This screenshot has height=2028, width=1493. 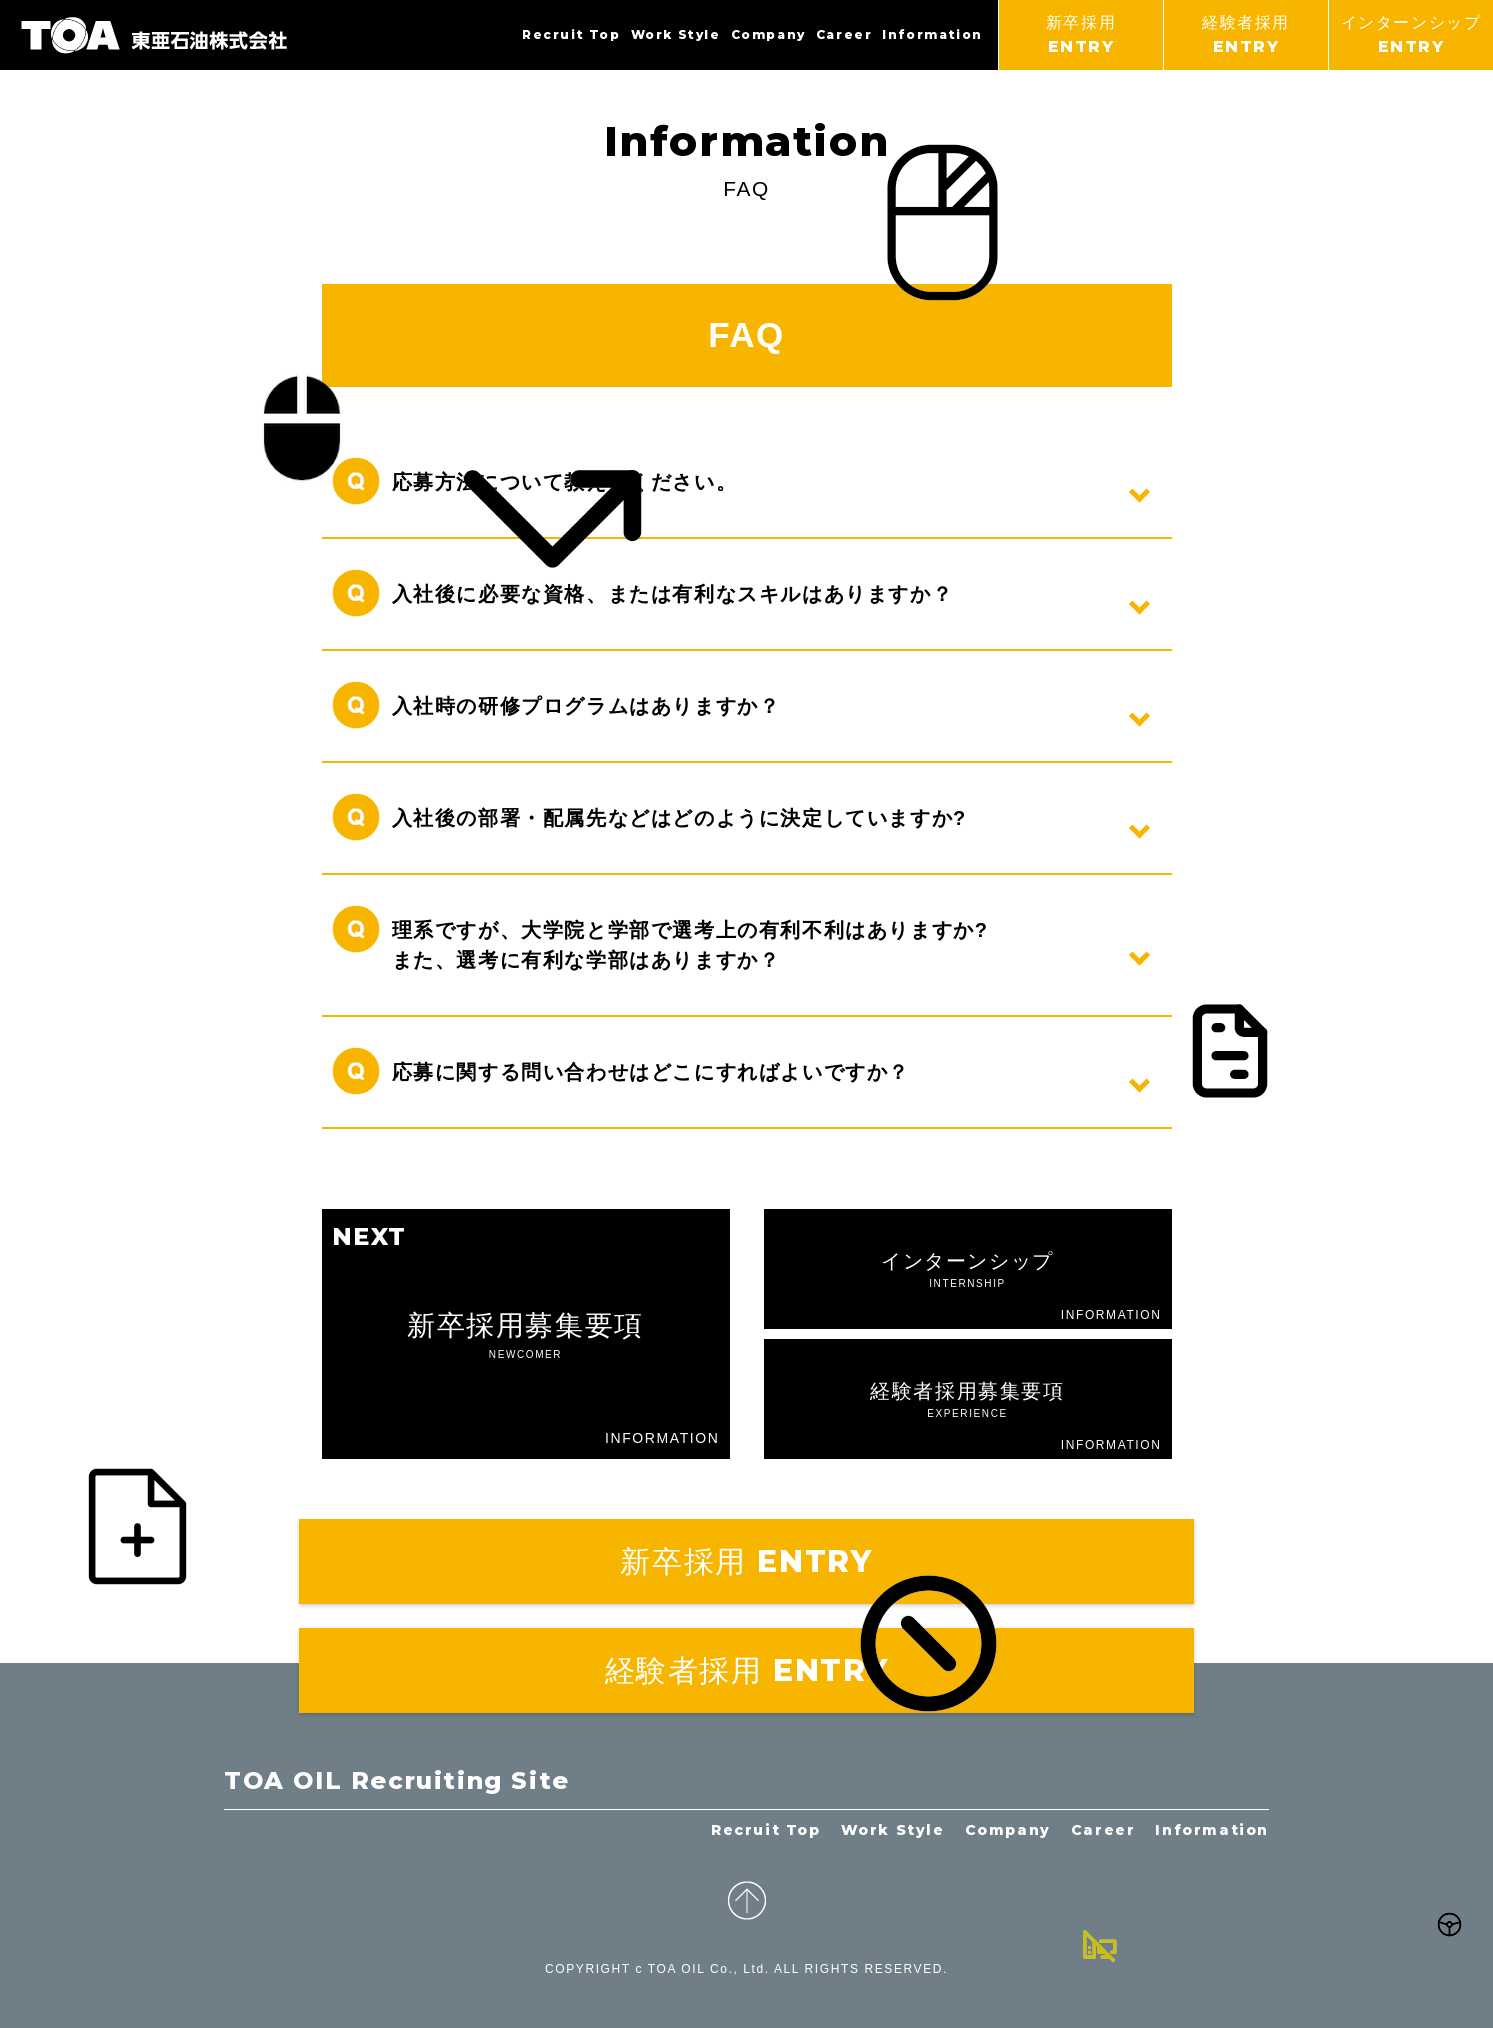 What do you see at coordinates (137, 1526) in the screenshot?
I see `create a new file` at bounding box center [137, 1526].